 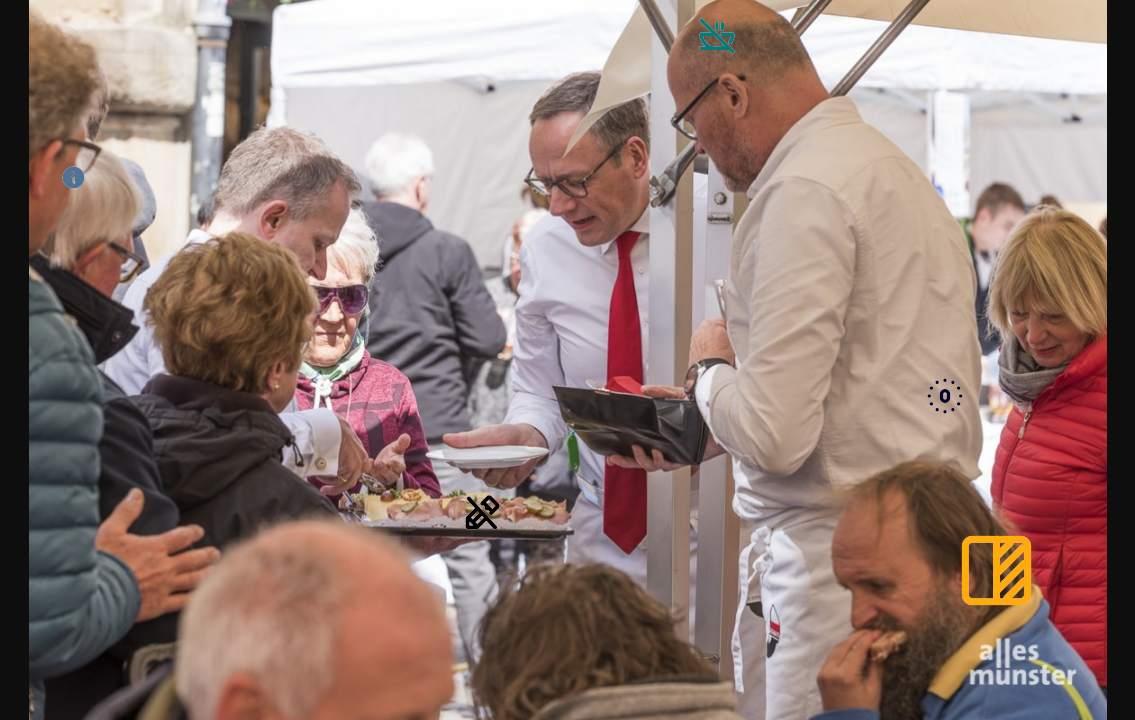 What do you see at coordinates (945, 396) in the screenshot?
I see `indicates zero time elapsed or no duration` at bounding box center [945, 396].